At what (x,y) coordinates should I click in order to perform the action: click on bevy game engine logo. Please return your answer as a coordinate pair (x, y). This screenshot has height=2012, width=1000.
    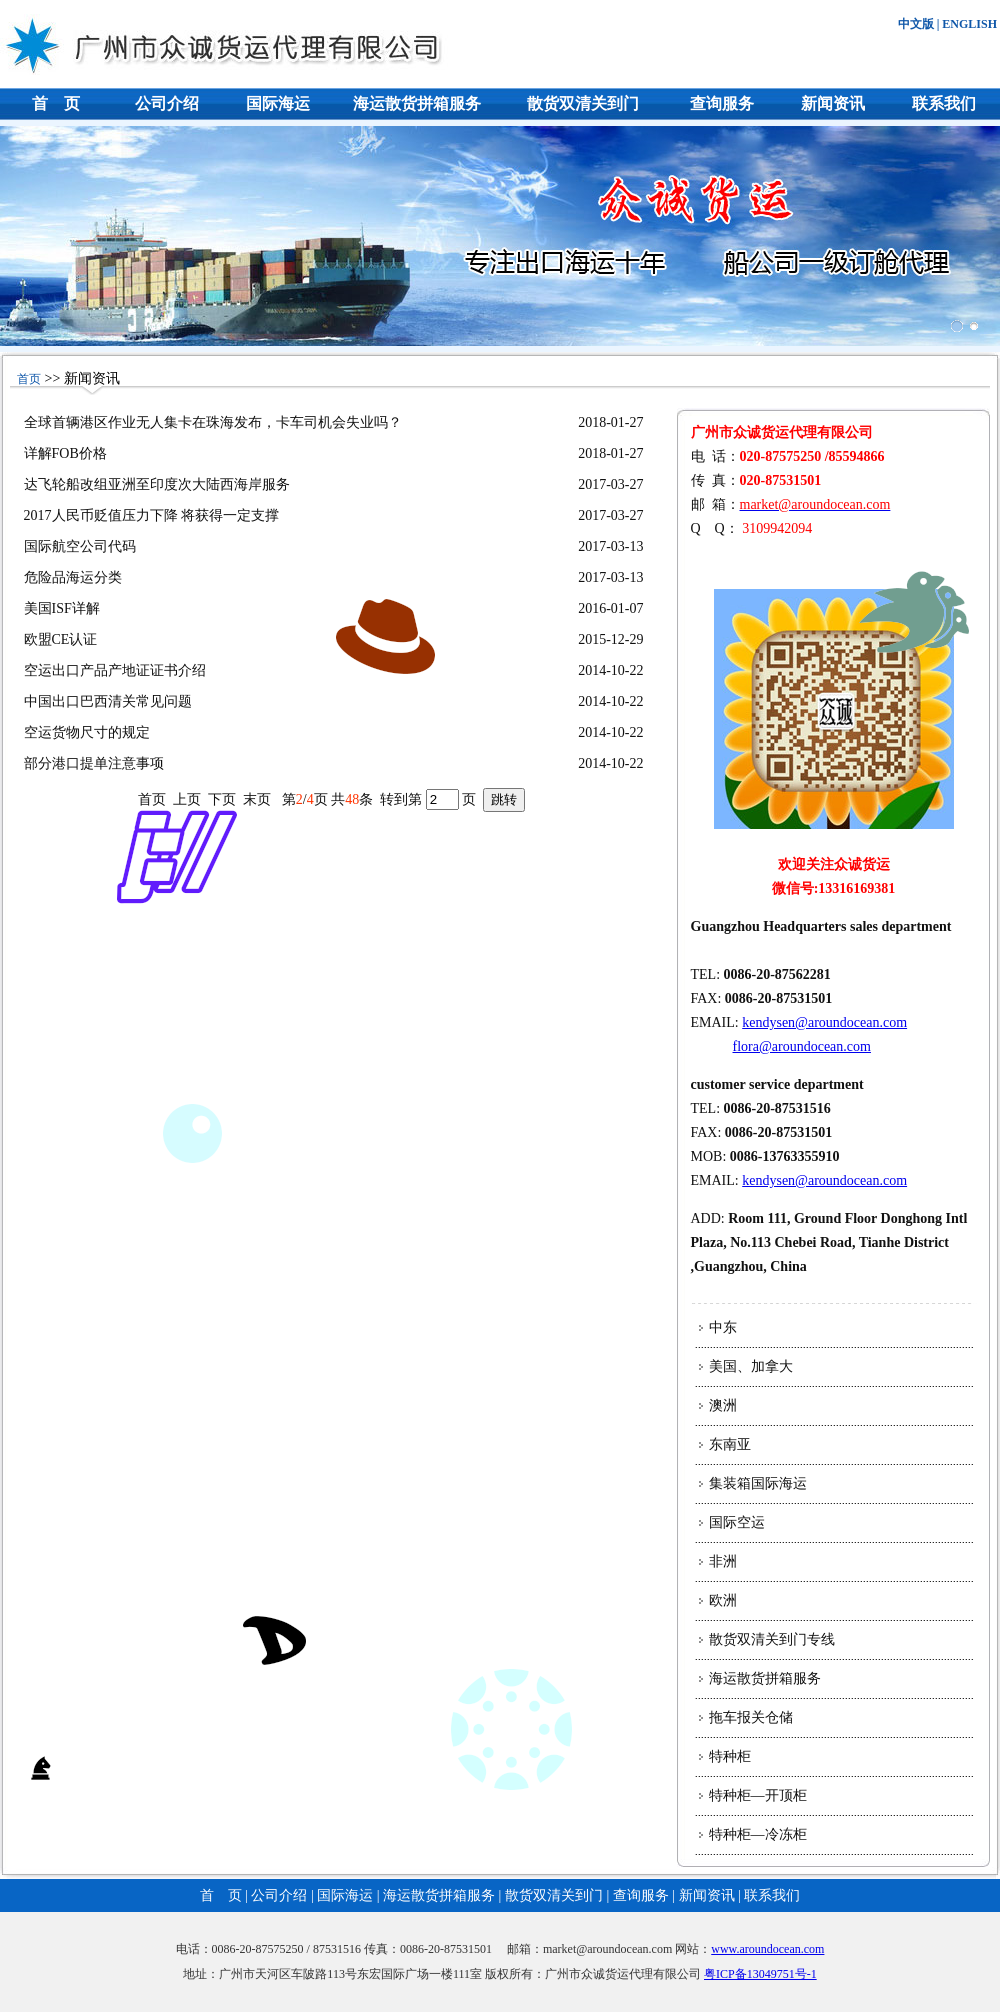
    Looking at the image, I should click on (914, 612).